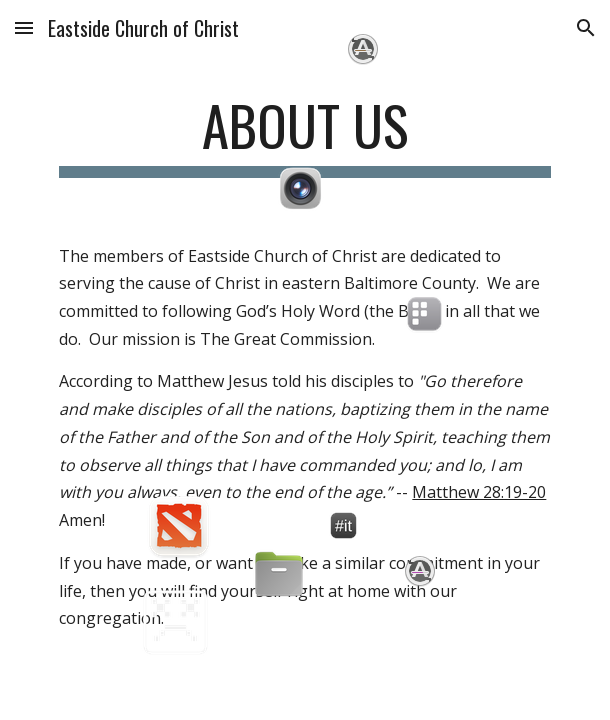 This screenshot has width=610, height=720. Describe the element at coordinates (300, 188) in the screenshot. I see `open the camera app` at that location.